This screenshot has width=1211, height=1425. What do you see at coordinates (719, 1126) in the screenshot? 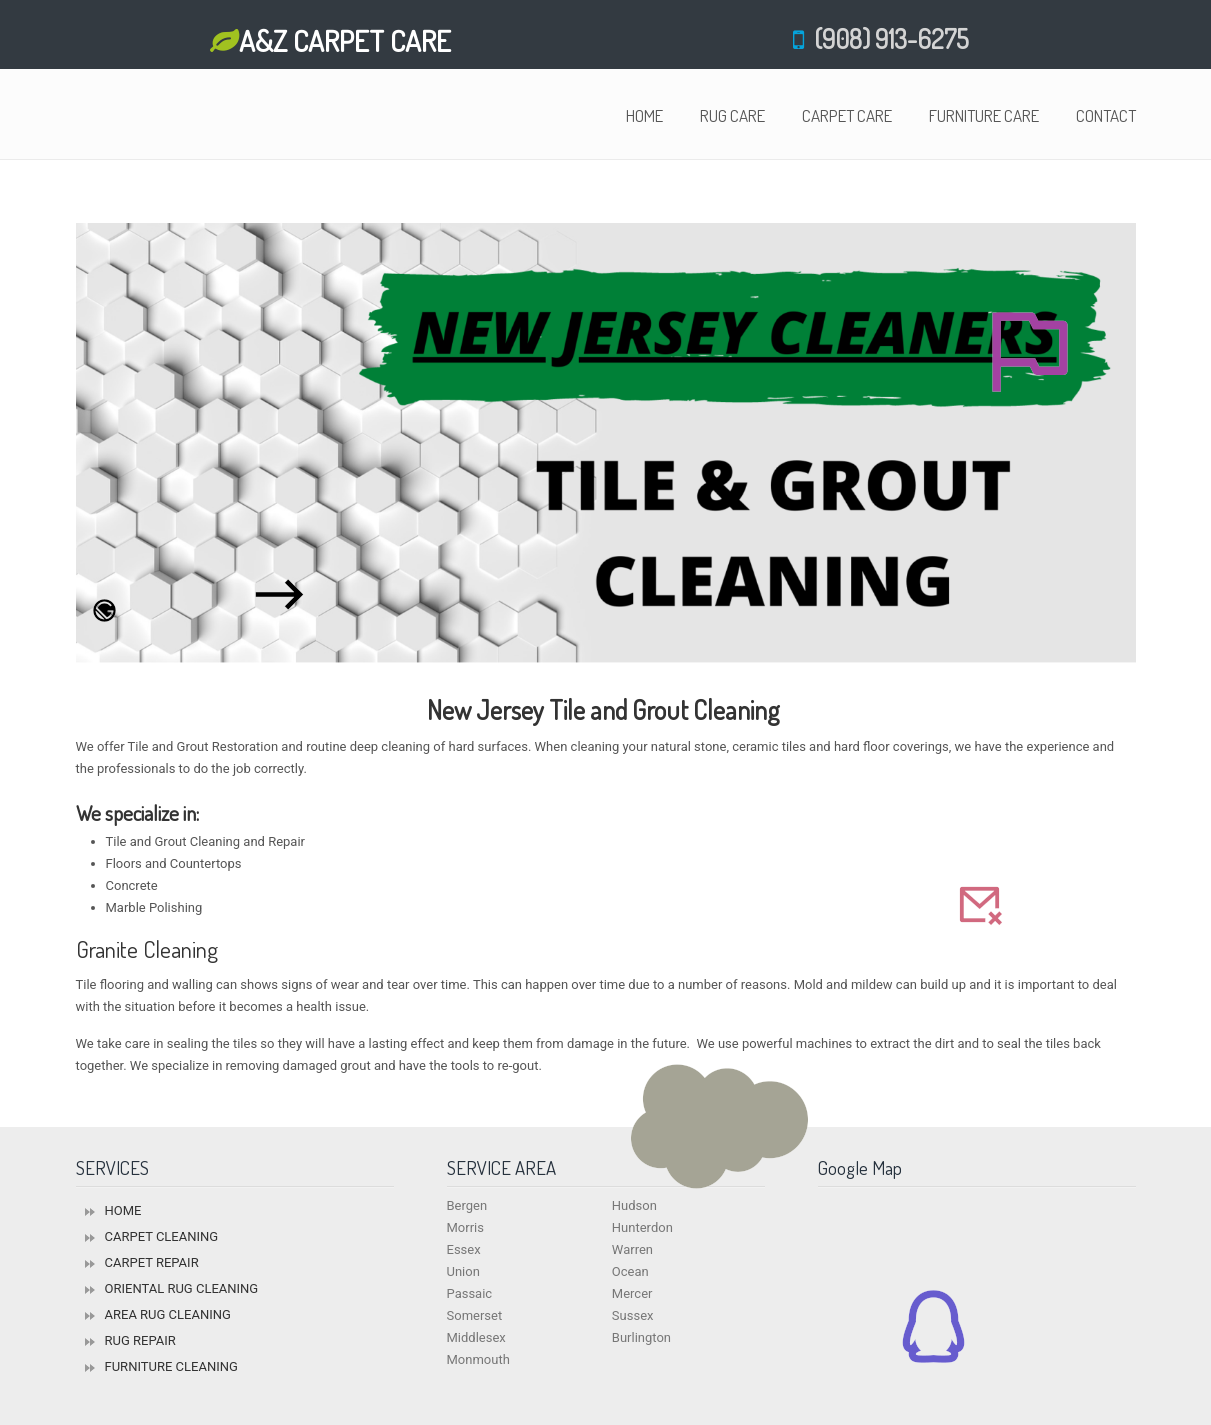
I see `open Salesforce CRM app` at bounding box center [719, 1126].